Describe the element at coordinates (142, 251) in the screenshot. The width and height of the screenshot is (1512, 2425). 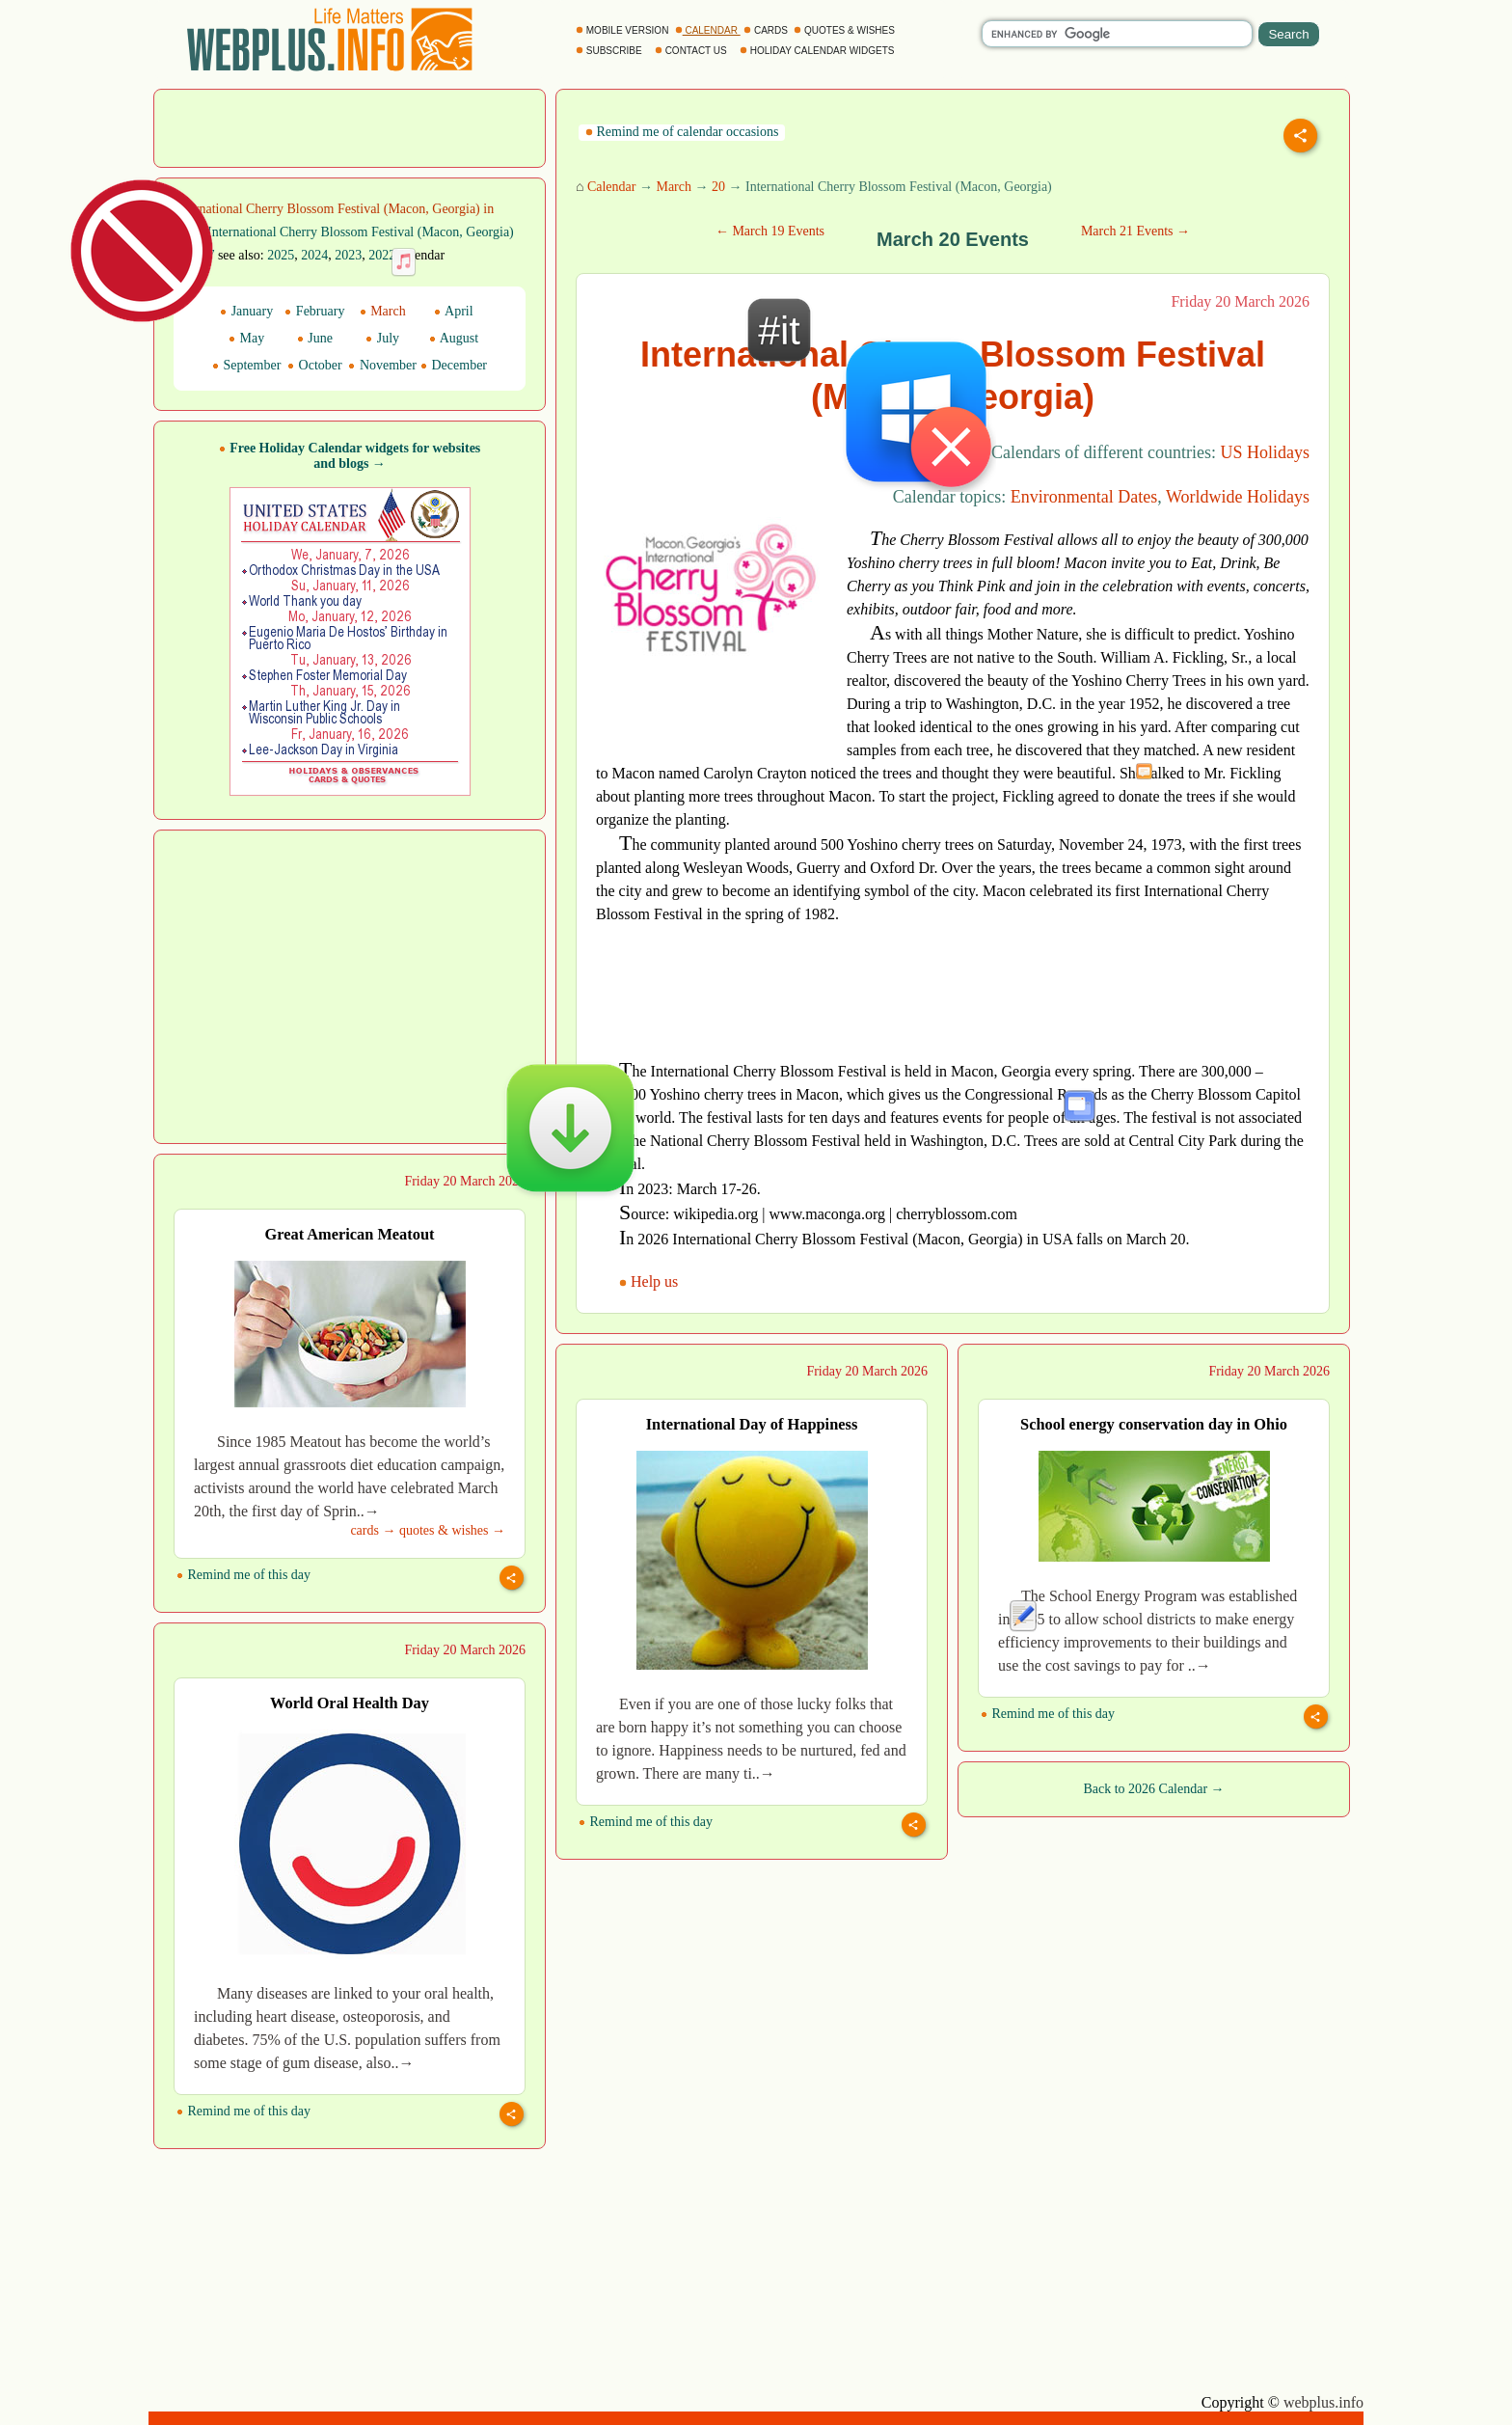
I see `delete selected email message` at that location.